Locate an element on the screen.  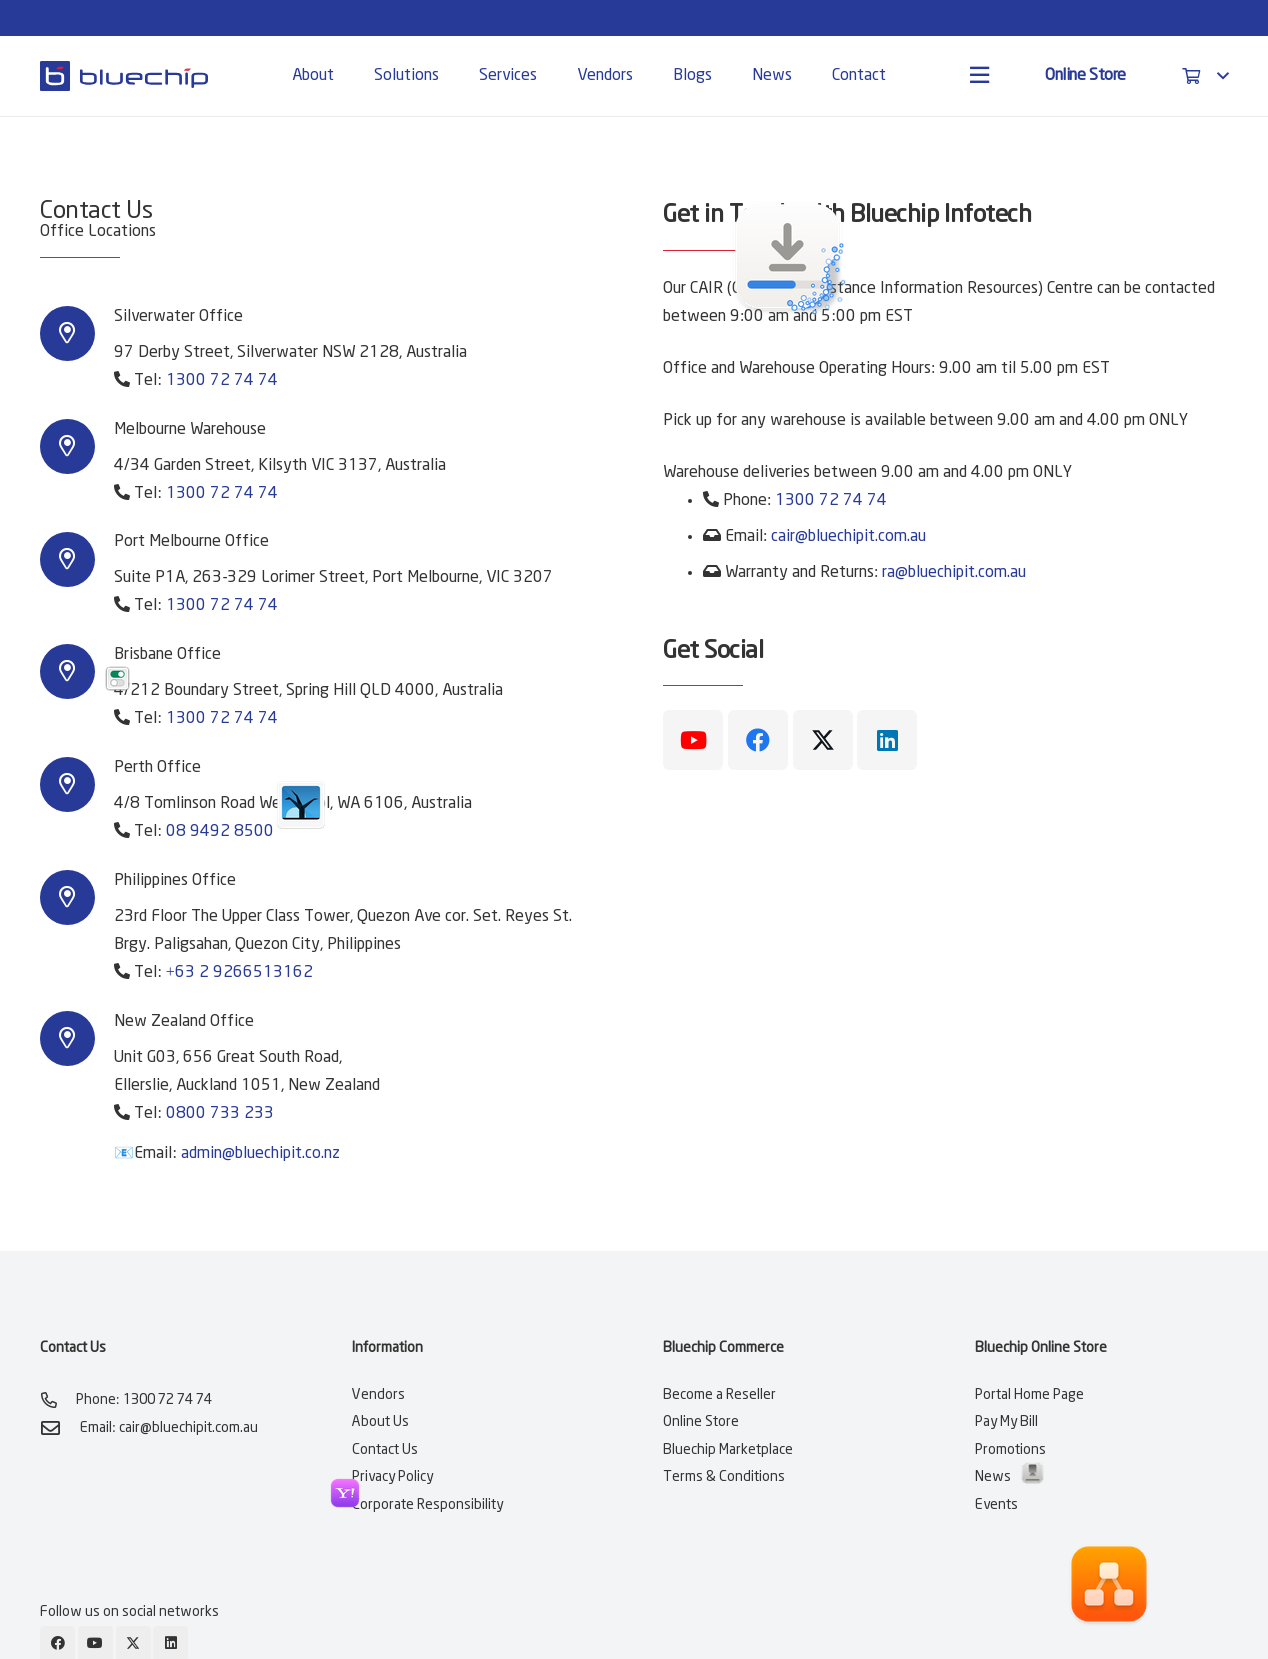
open shotwell photo manager is located at coordinates (301, 805).